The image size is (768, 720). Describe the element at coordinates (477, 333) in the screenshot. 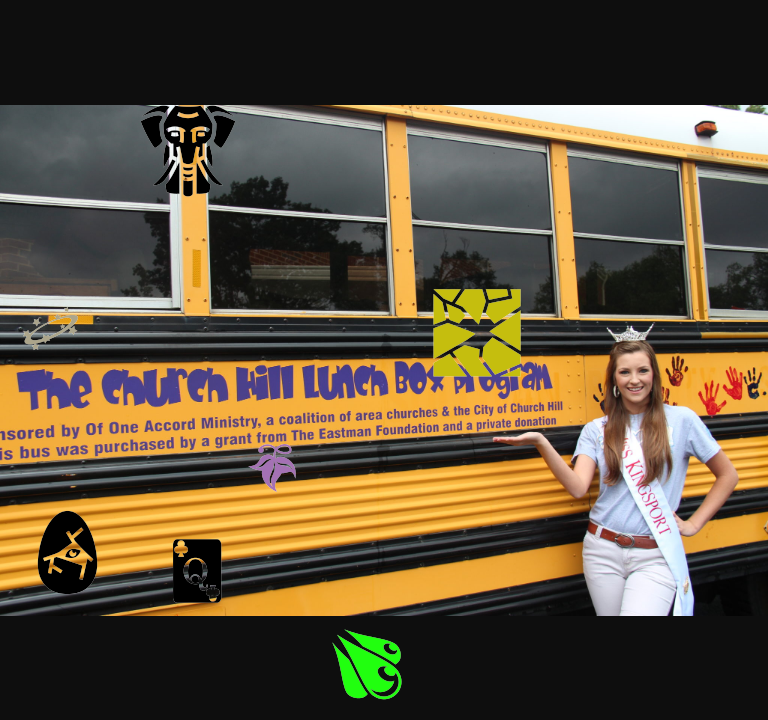

I see `indicates broken or damaged item status` at that location.